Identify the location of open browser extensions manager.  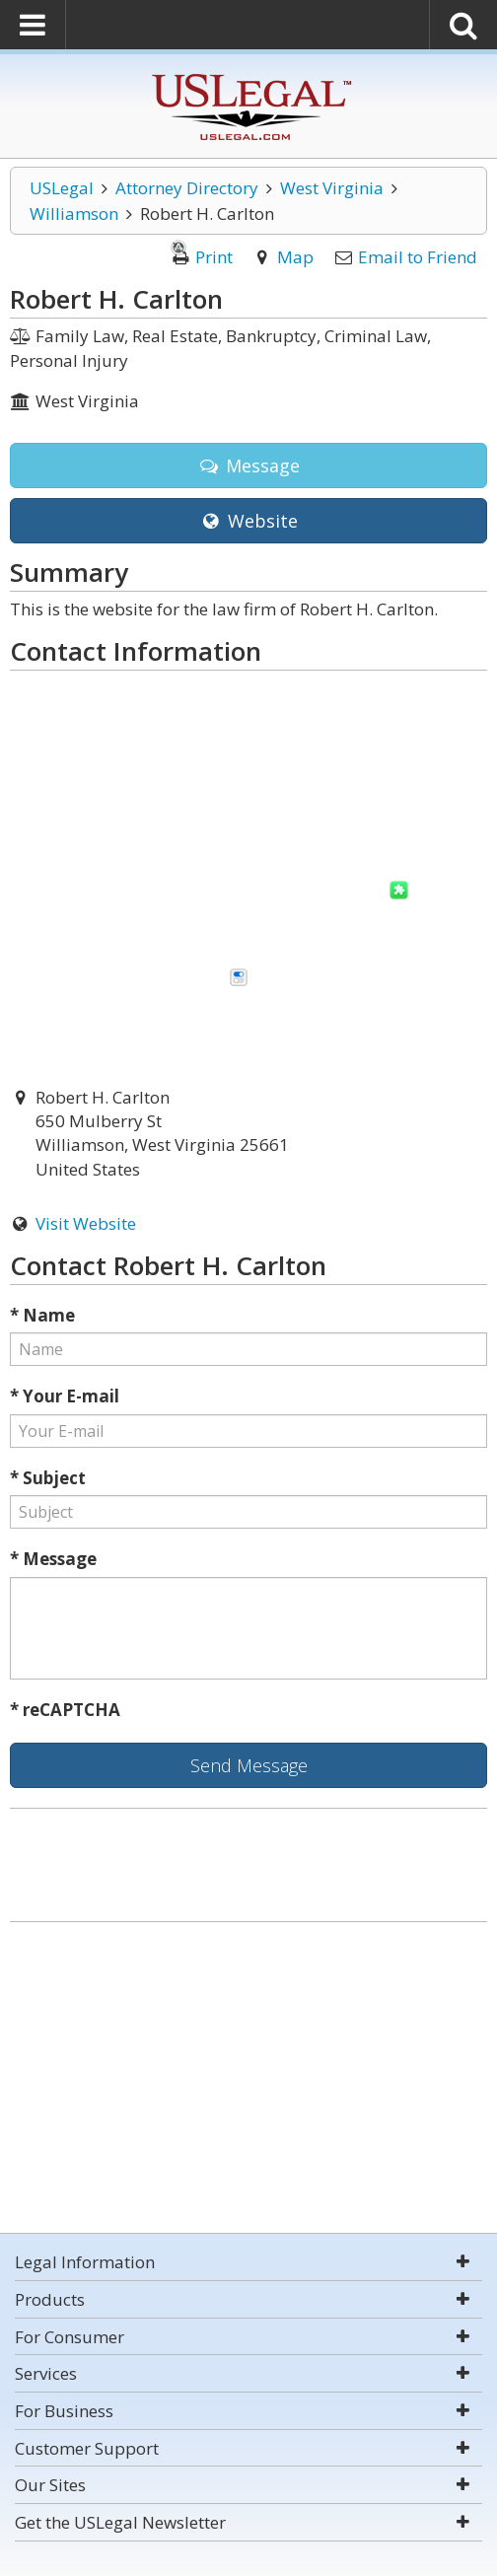
(398, 890).